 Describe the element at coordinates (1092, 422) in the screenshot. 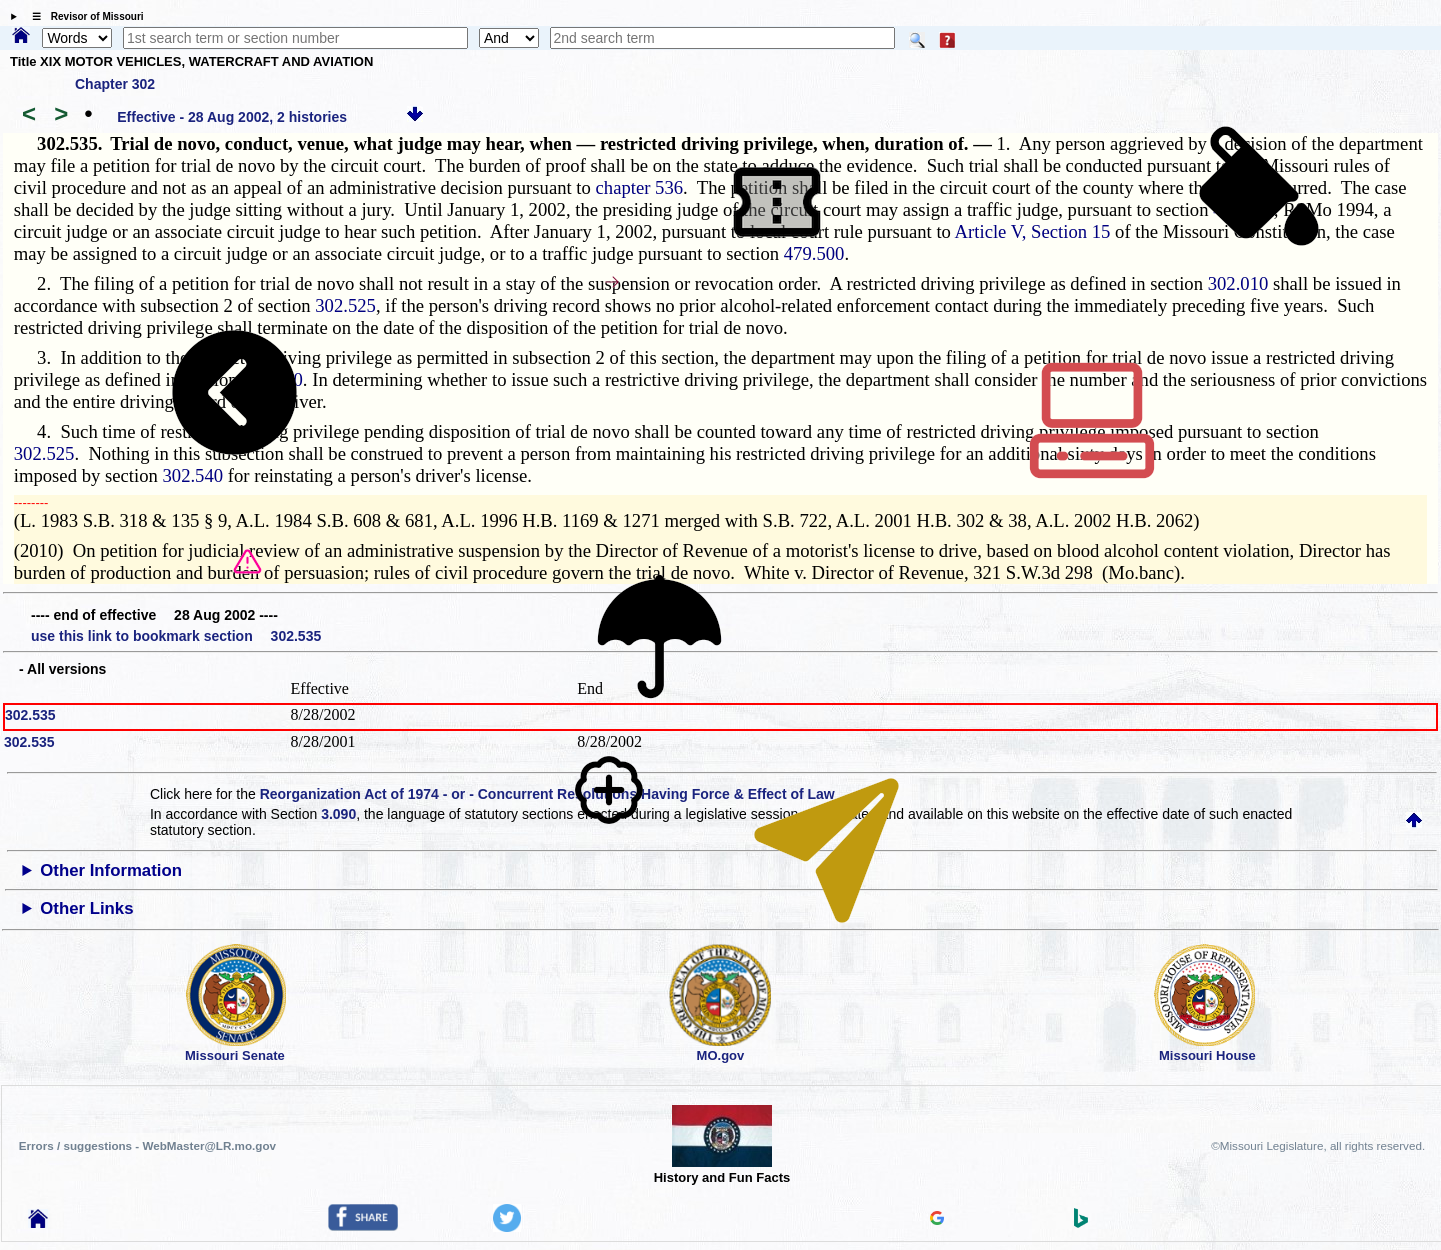

I see `open github codespaces` at that location.